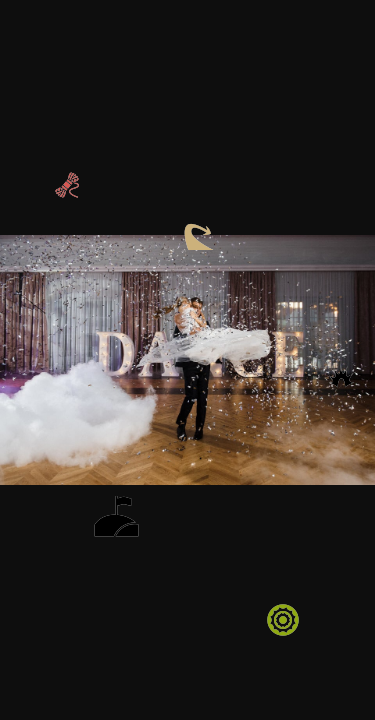 This screenshot has width=375, height=720. I want to click on crafting or knitting category in a game, so click(67, 185).